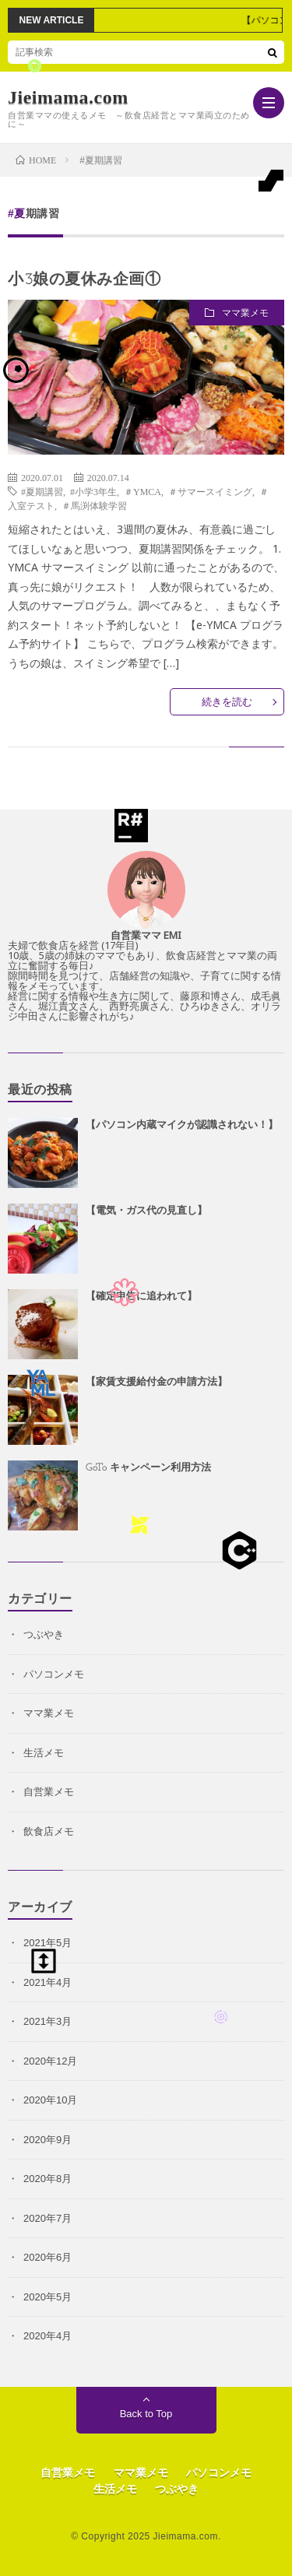 The image size is (292, 2576). Describe the element at coordinates (131, 825) in the screenshot. I see `JetBrains ReSharper application logo` at that location.